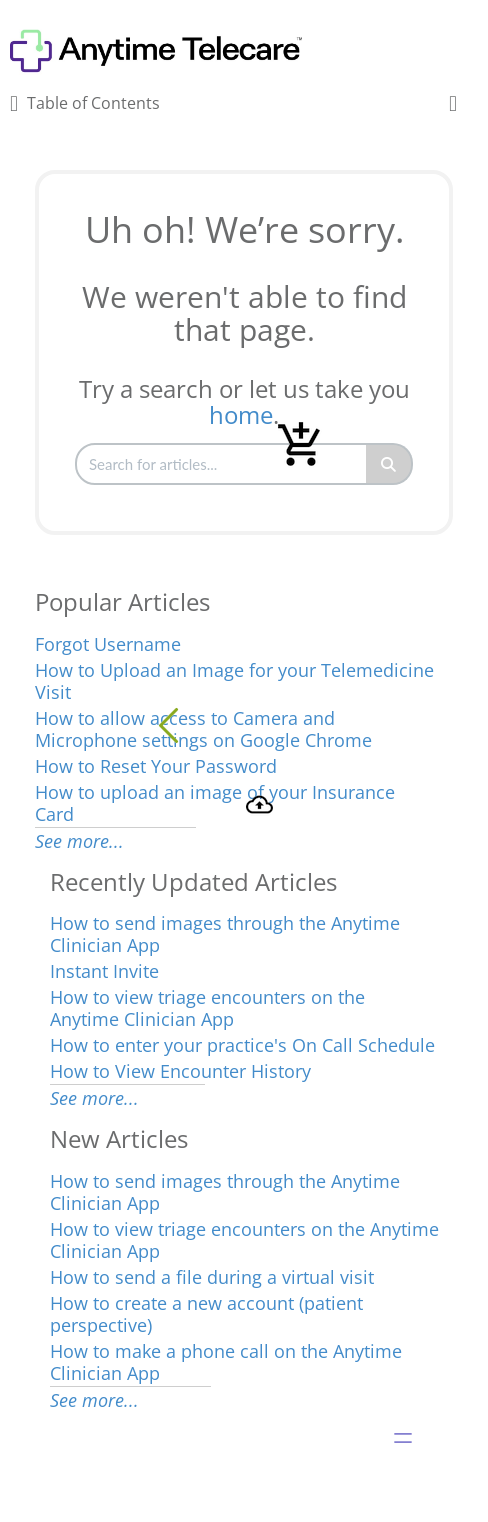  I want to click on open navigation menu, so click(403, 1438).